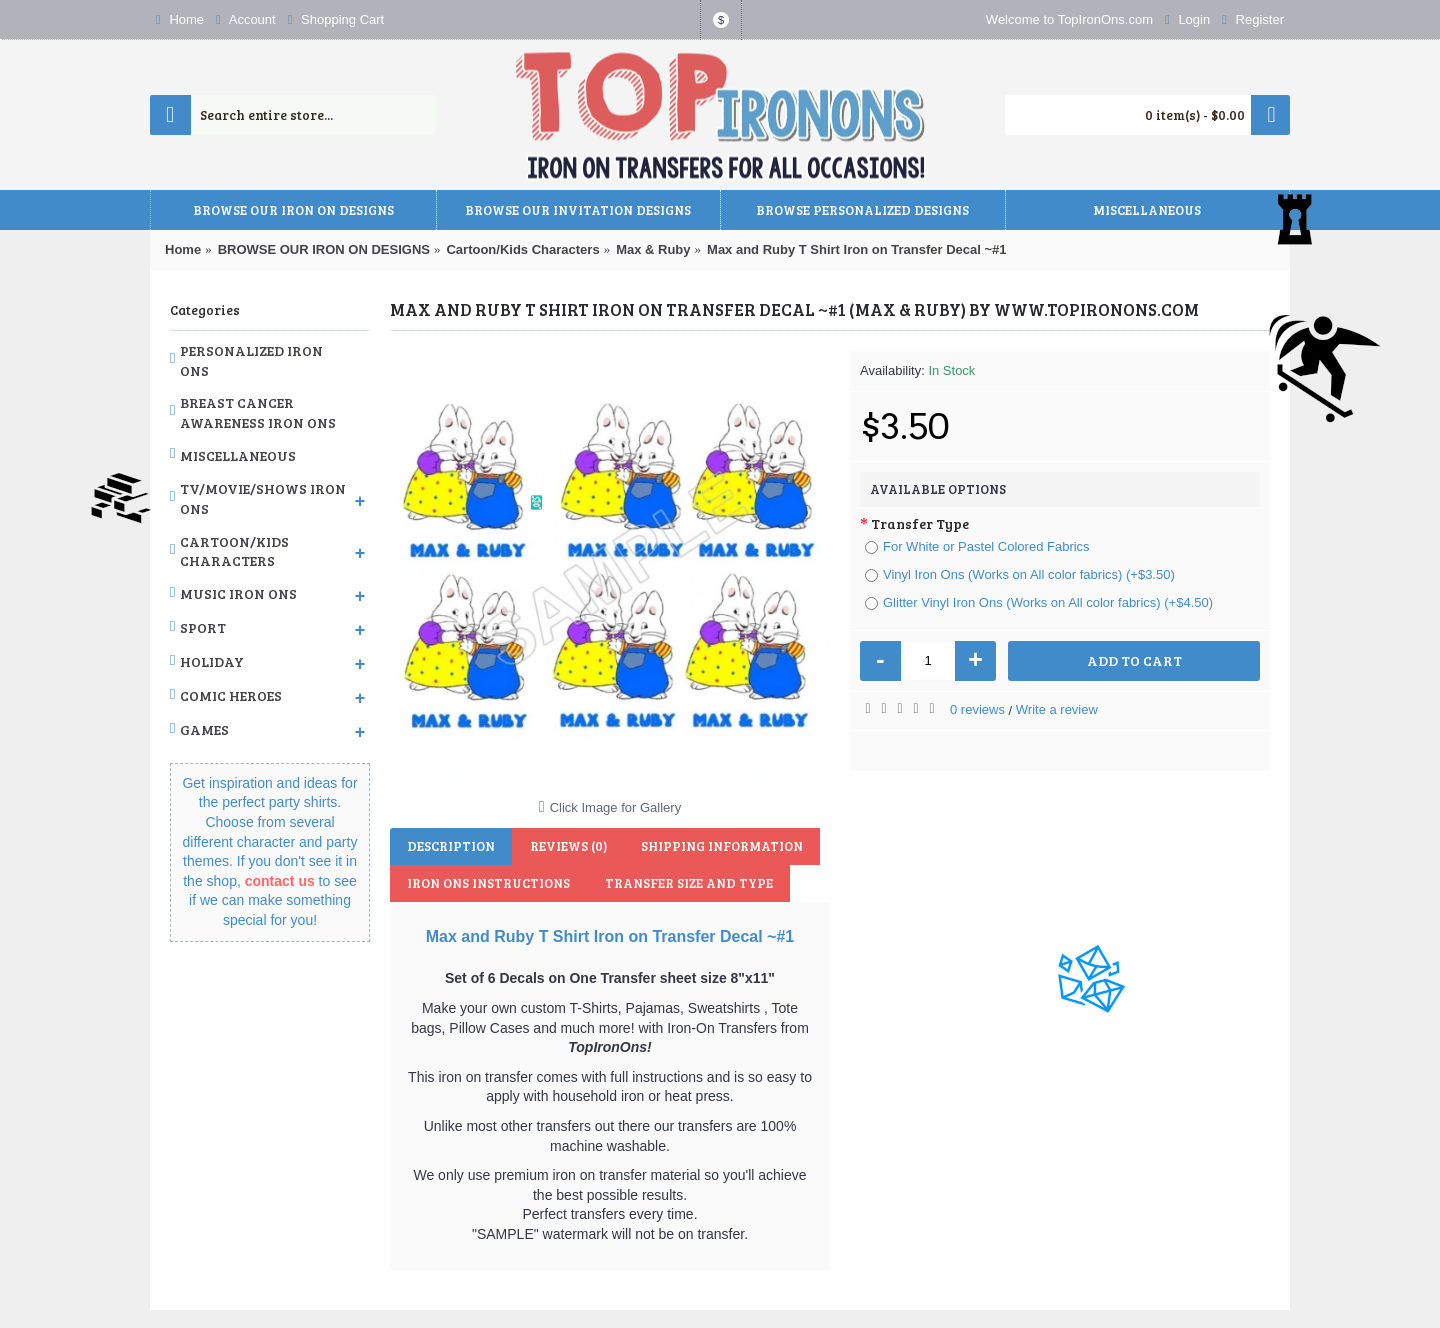 The width and height of the screenshot is (1440, 1328). Describe the element at coordinates (122, 497) in the screenshot. I see `construction or building materials inventory` at that location.